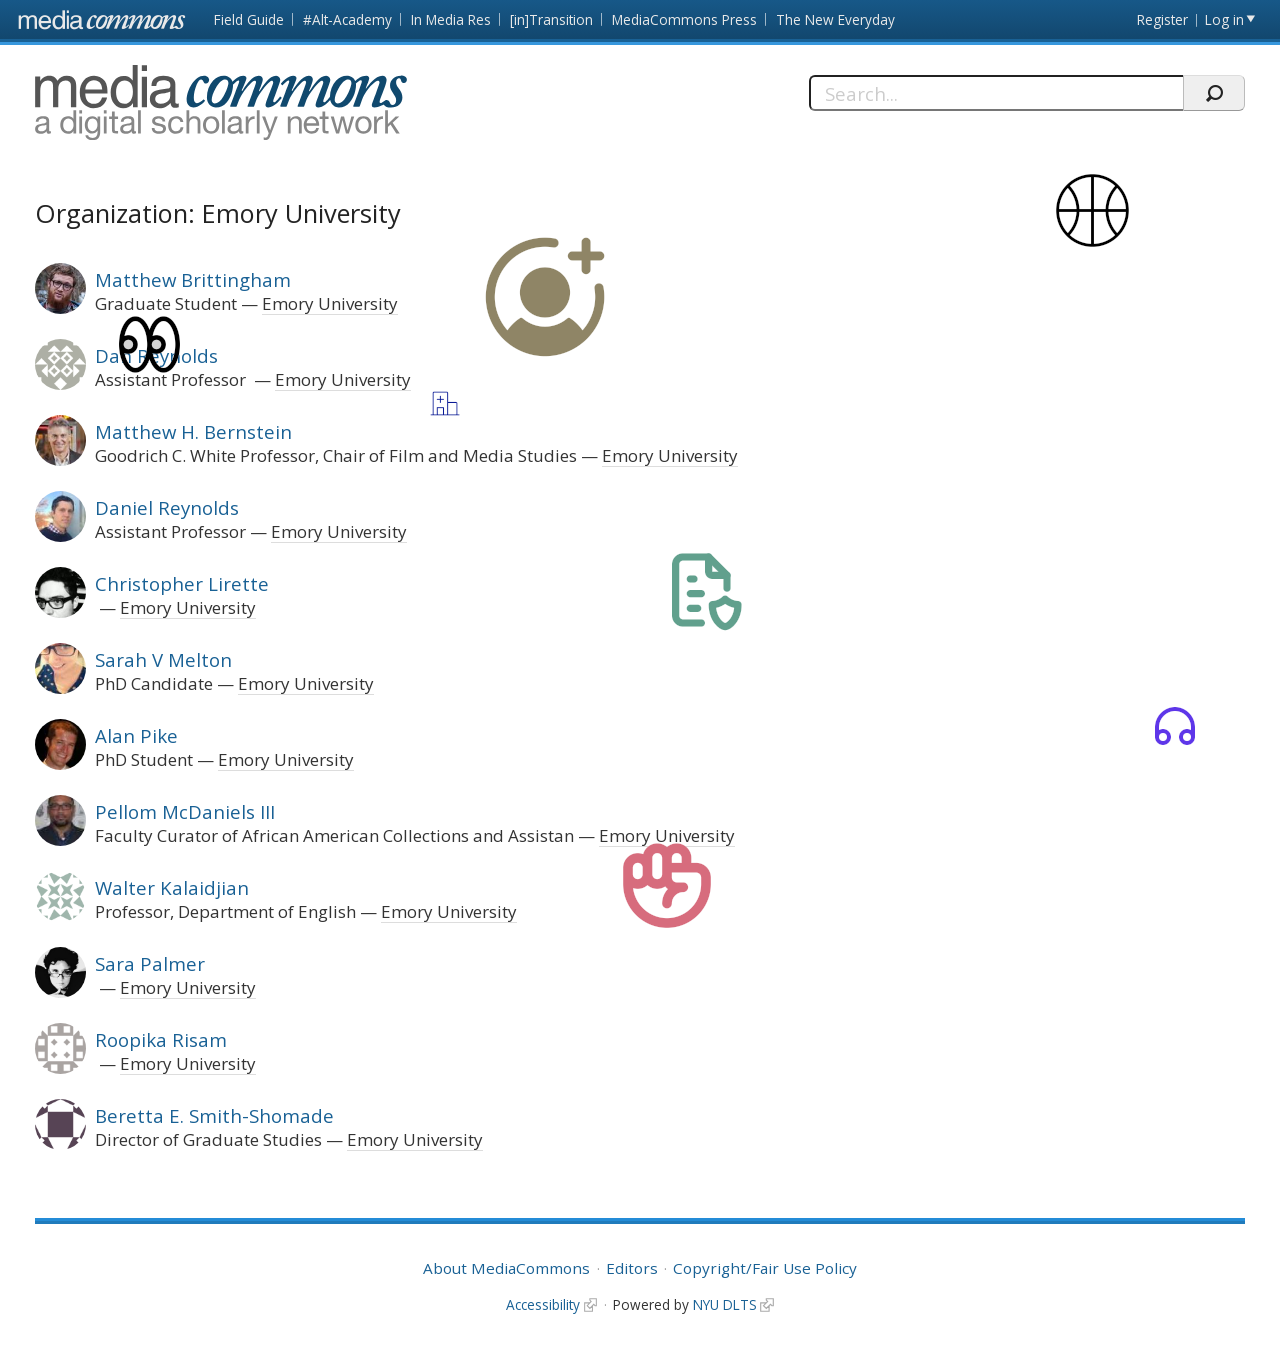  What do you see at coordinates (667, 884) in the screenshot?
I see `indicates solidarity or support action` at bounding box center [667, 884].